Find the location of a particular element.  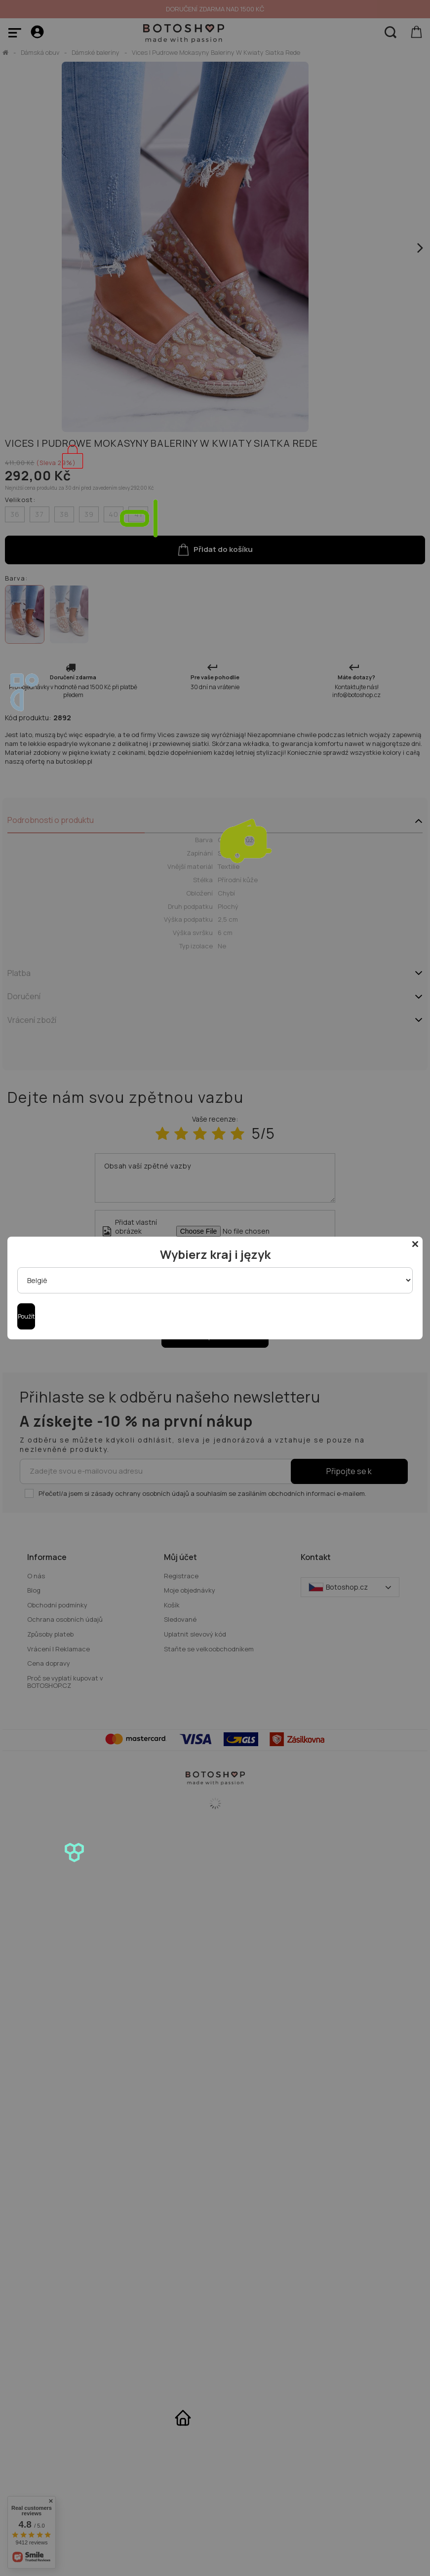

view cell or grid layout is located at coordinates (74, 1852).